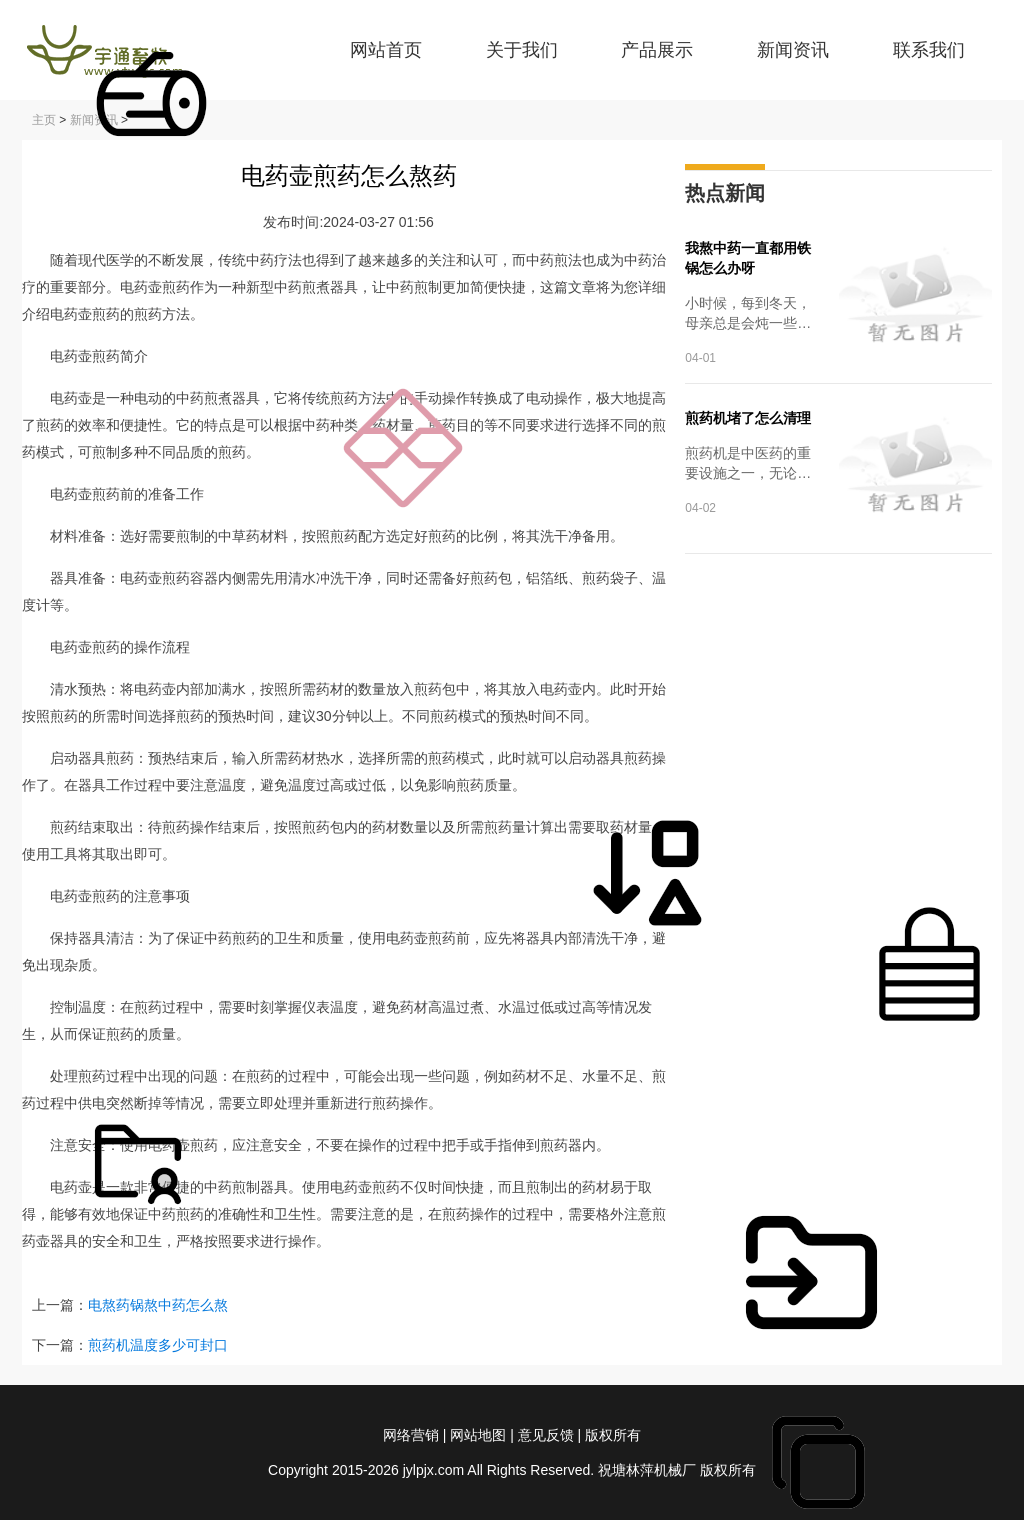 This screenshot has width=1024, height=1520. Describe the element at coordinates (646, 873) in the screenshot. I see `sort items in ascending order` at that location.